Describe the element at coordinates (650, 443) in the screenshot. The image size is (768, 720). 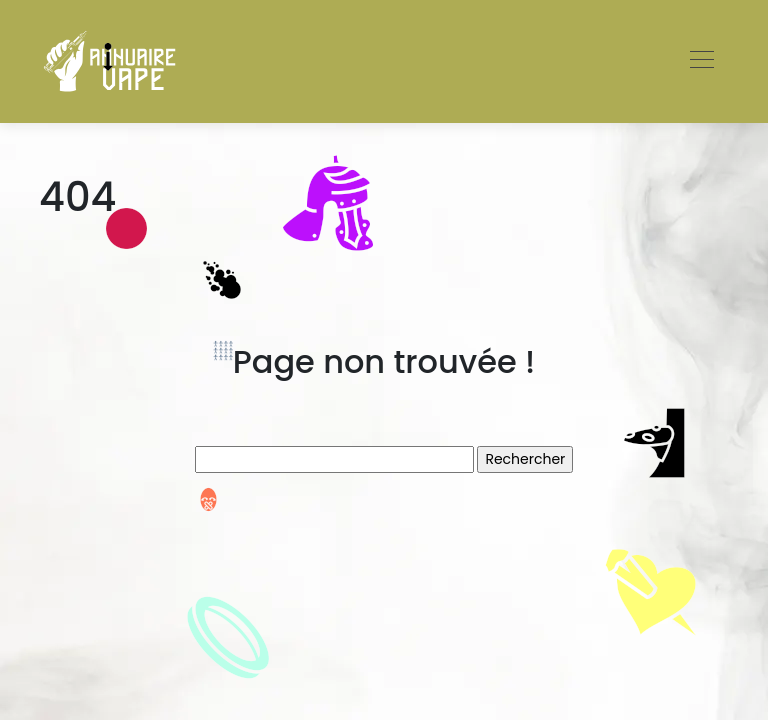
I see `indicates a foraging or mushroom gathering activity` at that location.